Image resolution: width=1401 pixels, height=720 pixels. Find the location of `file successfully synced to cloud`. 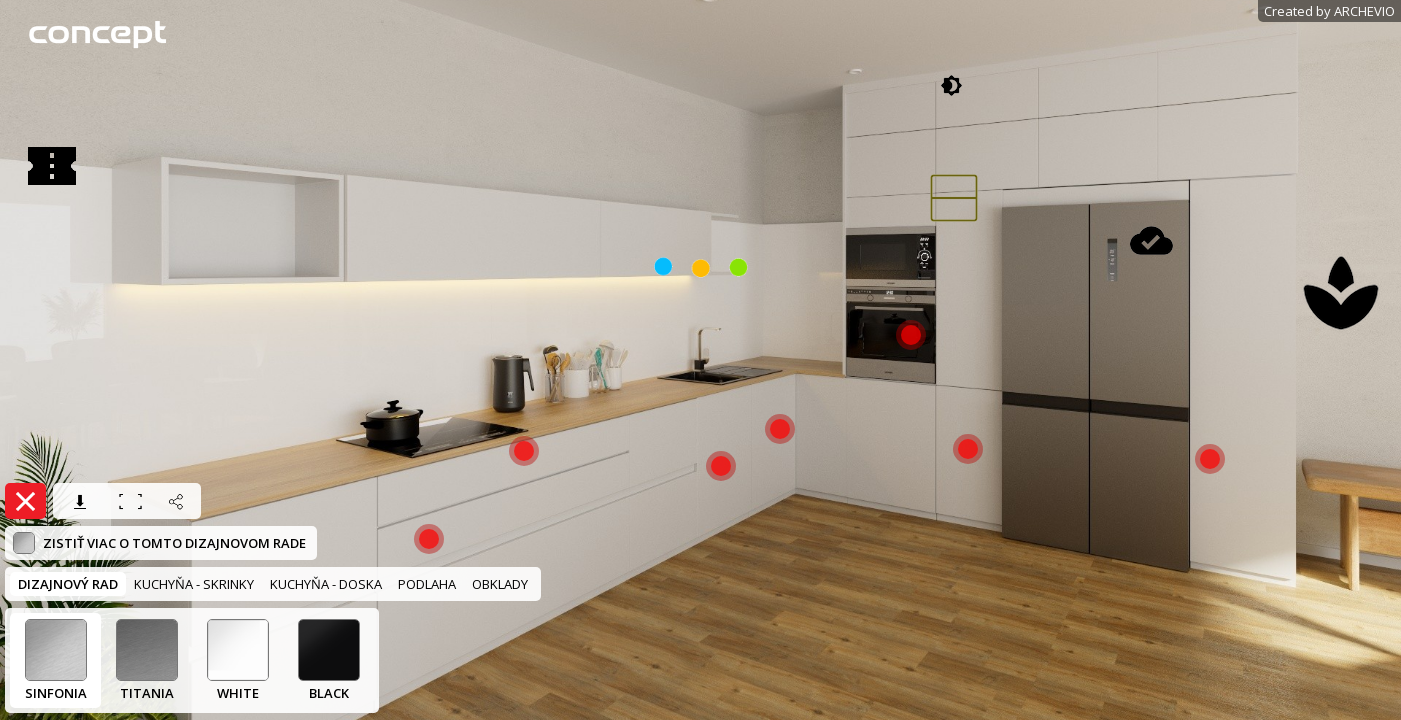

file successfully synced to cloud is located at coordinates (1151, 240).